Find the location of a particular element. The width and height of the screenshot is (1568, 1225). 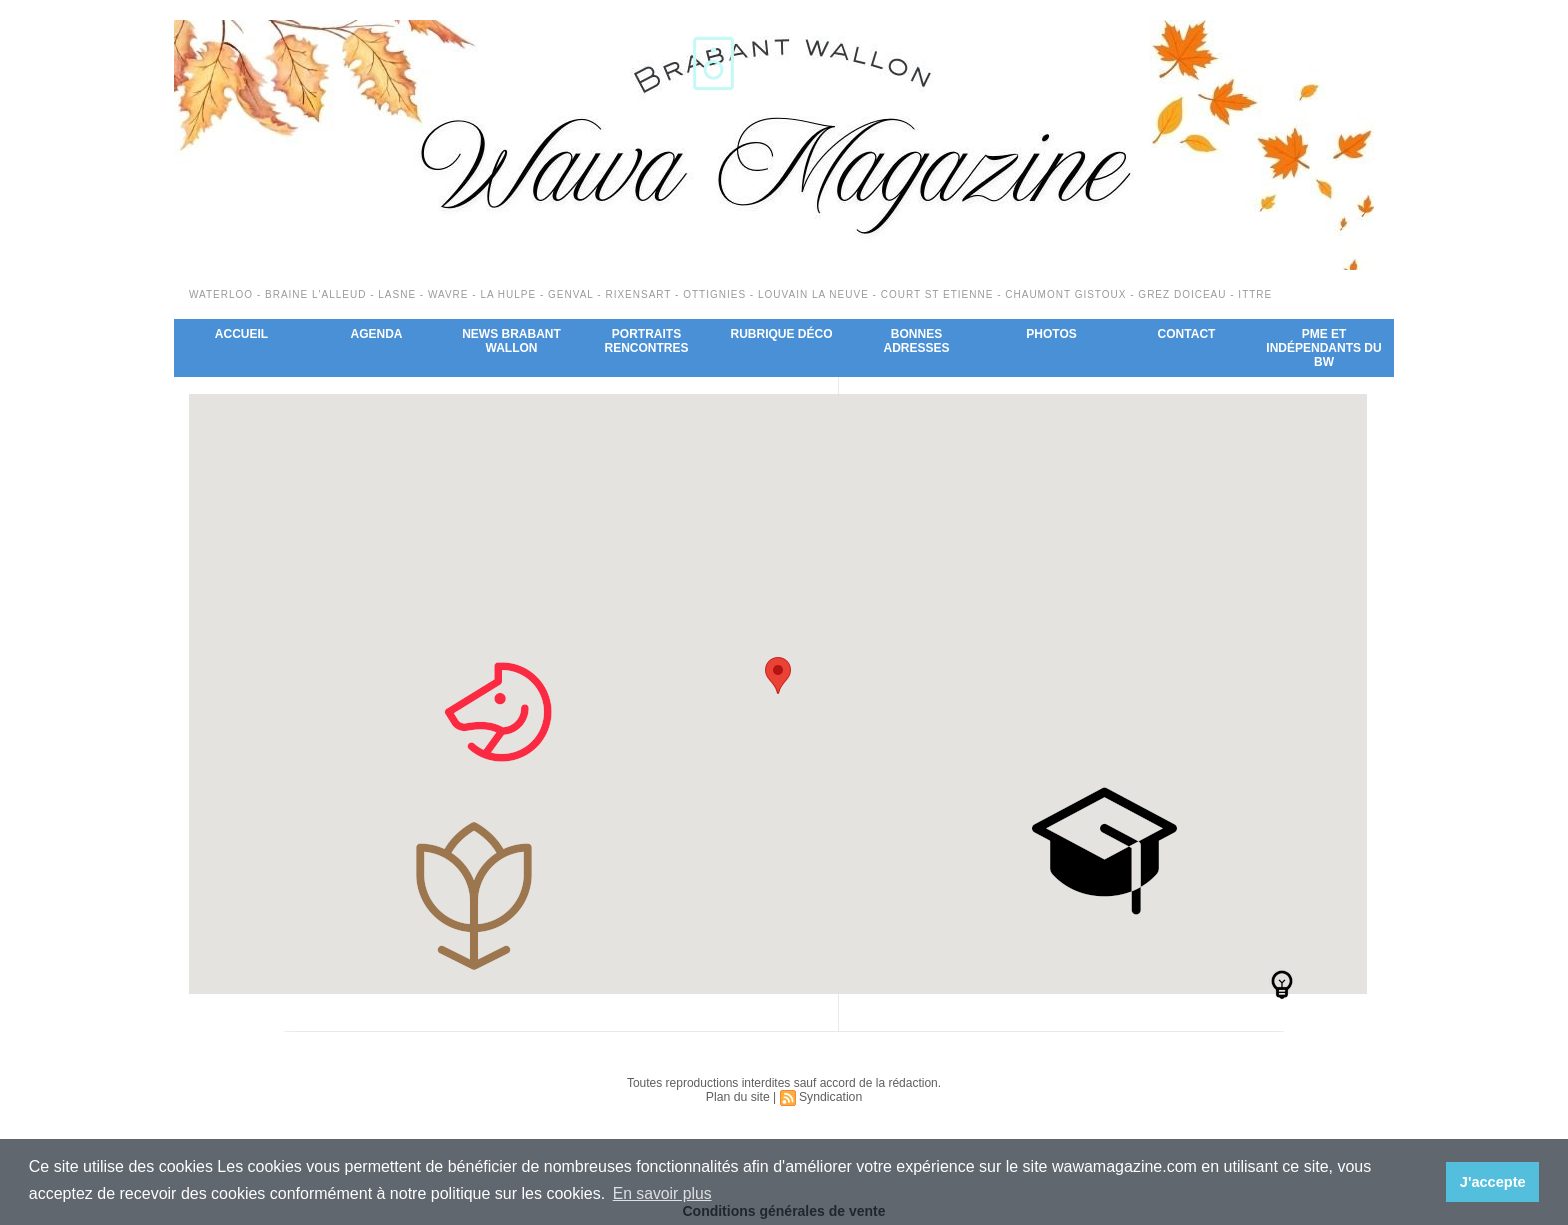

access equestrian or horse-related content is located at coordinates (502, 712).